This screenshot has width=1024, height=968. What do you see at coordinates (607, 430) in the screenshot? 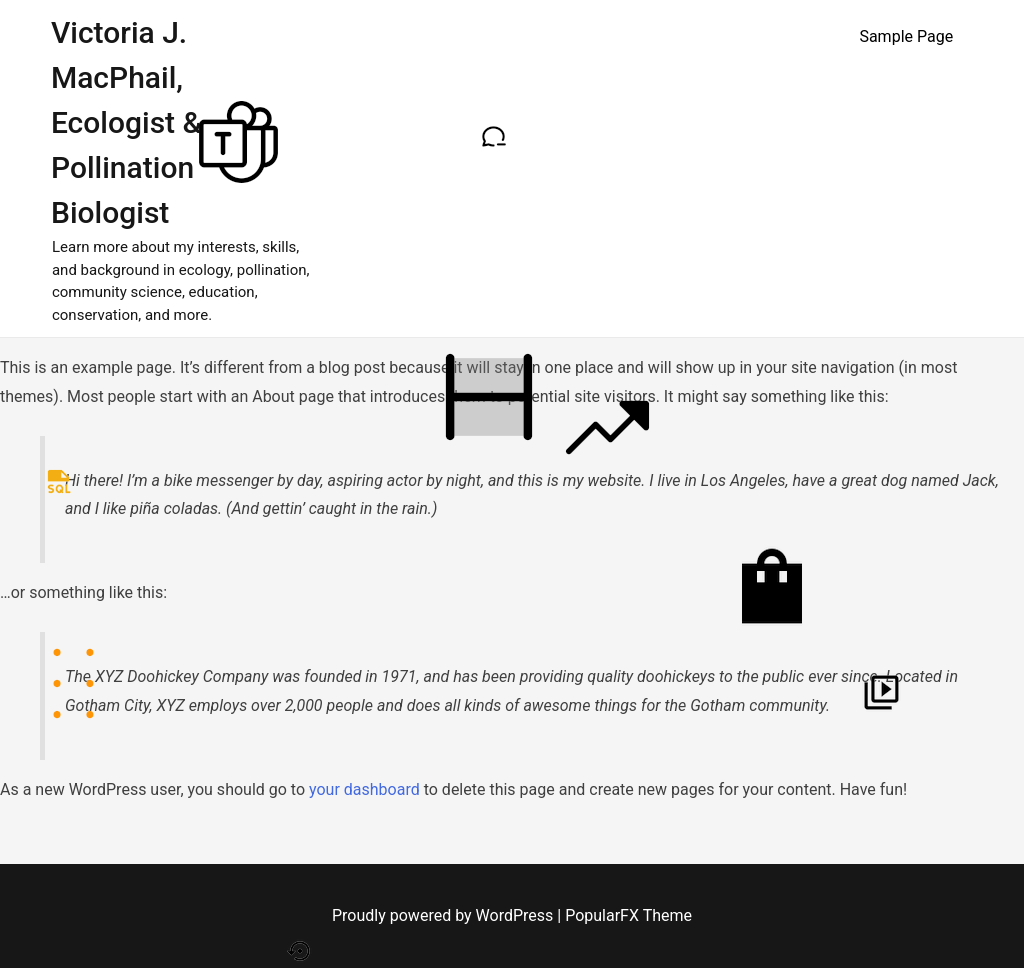
I see `view trending or popular content` at bounding box center [607, 430].